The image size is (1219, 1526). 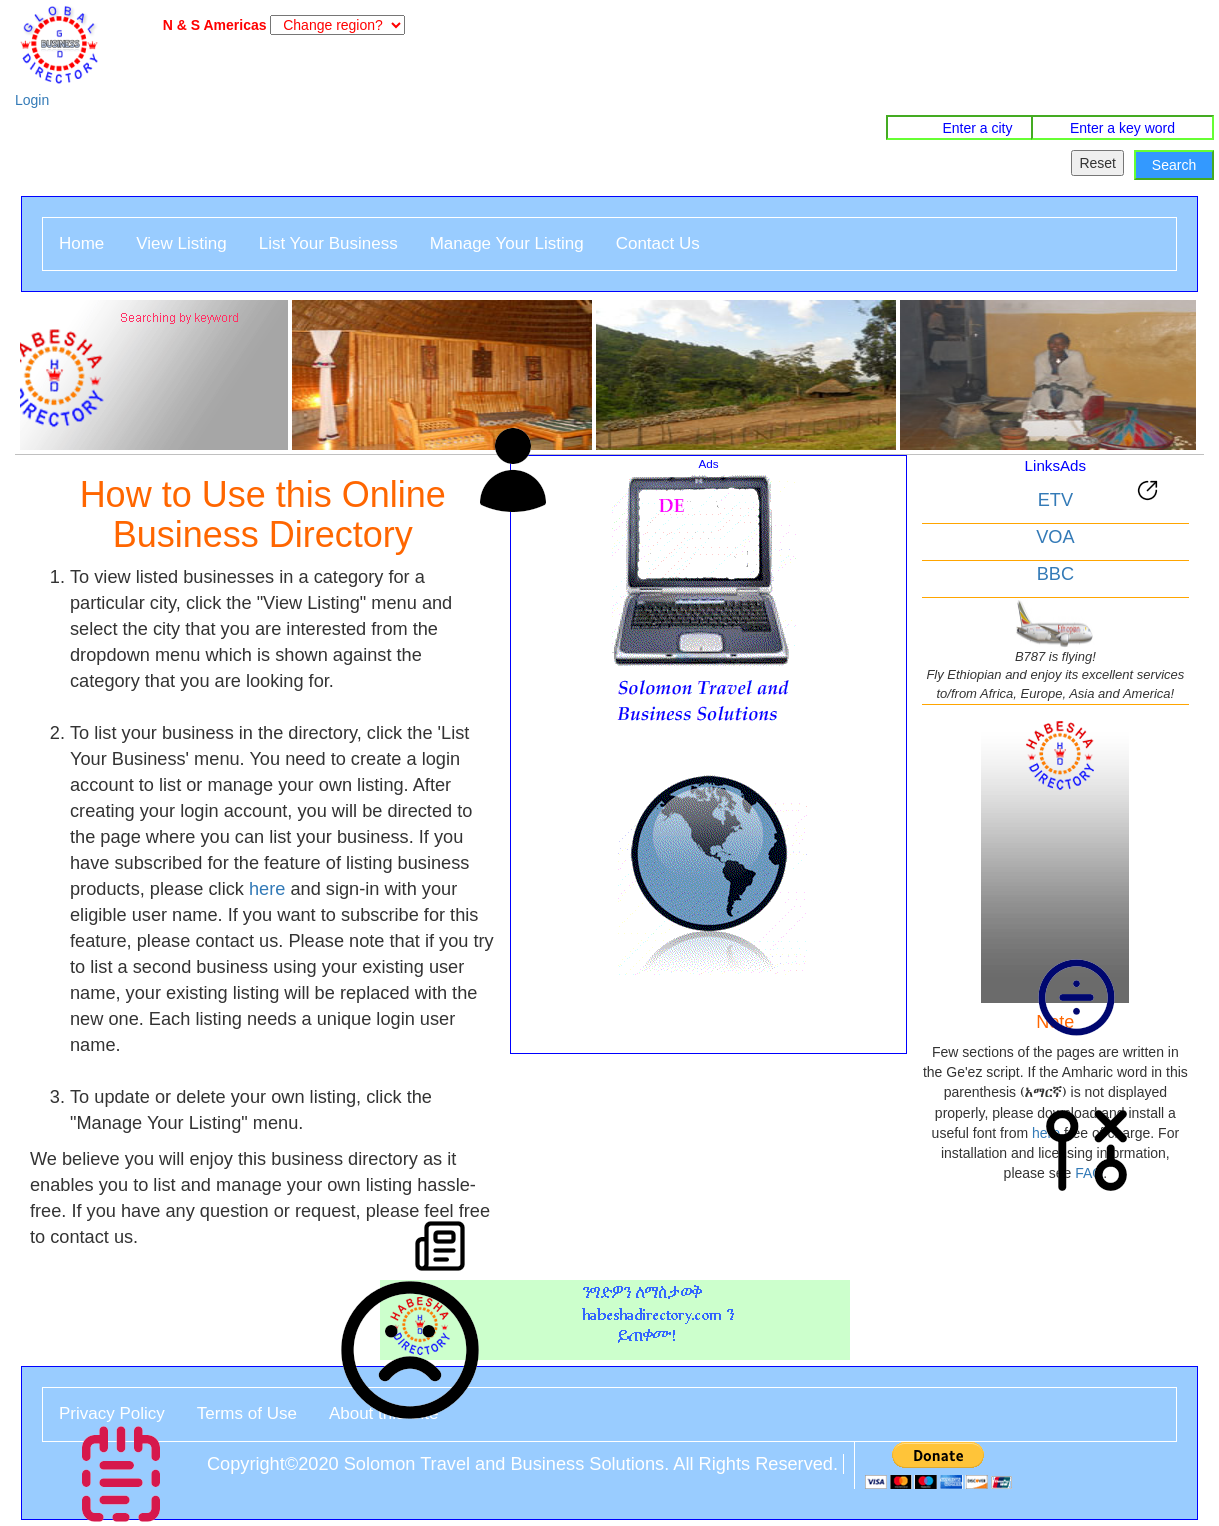 I want to click on perform division calculation, so click(x=1076, y=997).